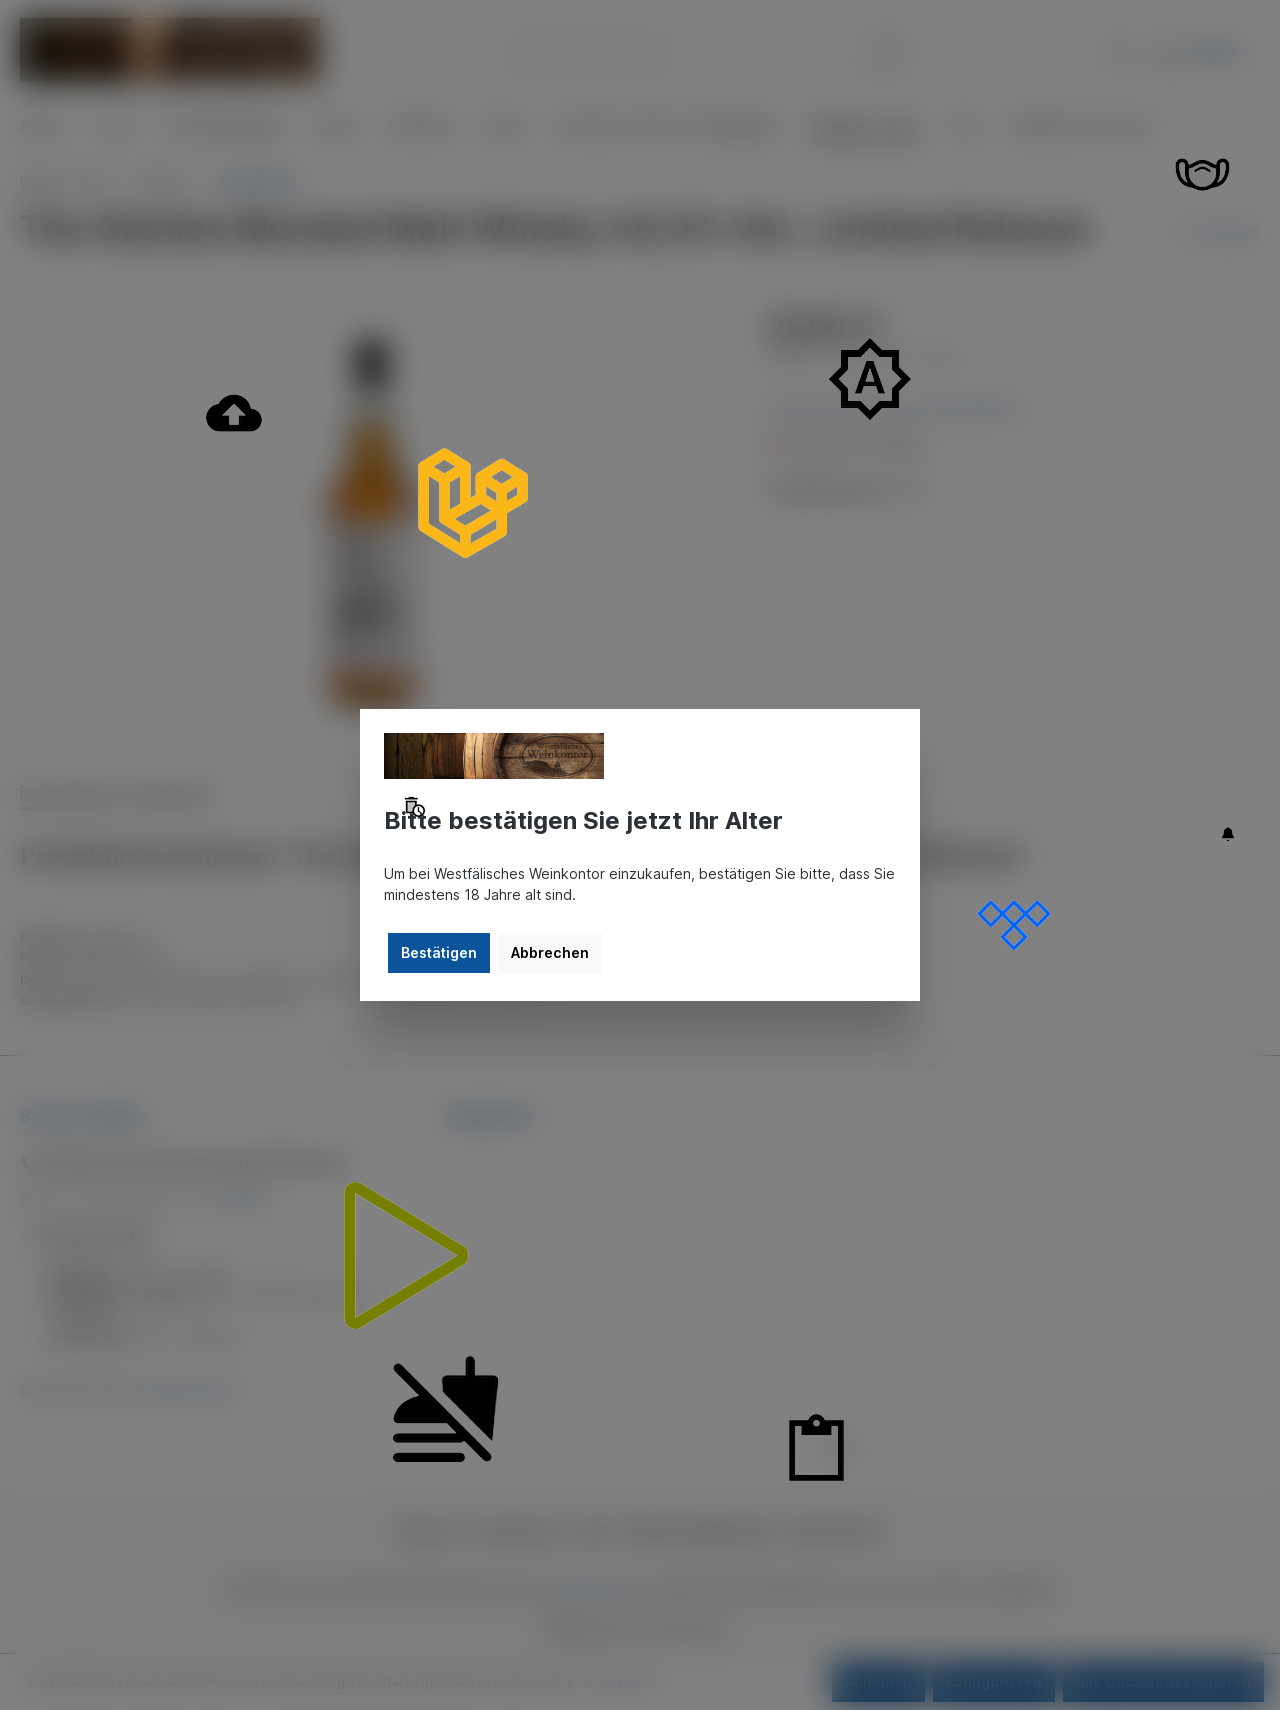  I want to click on enable automatic brightness adjustment, so click(870, 379).